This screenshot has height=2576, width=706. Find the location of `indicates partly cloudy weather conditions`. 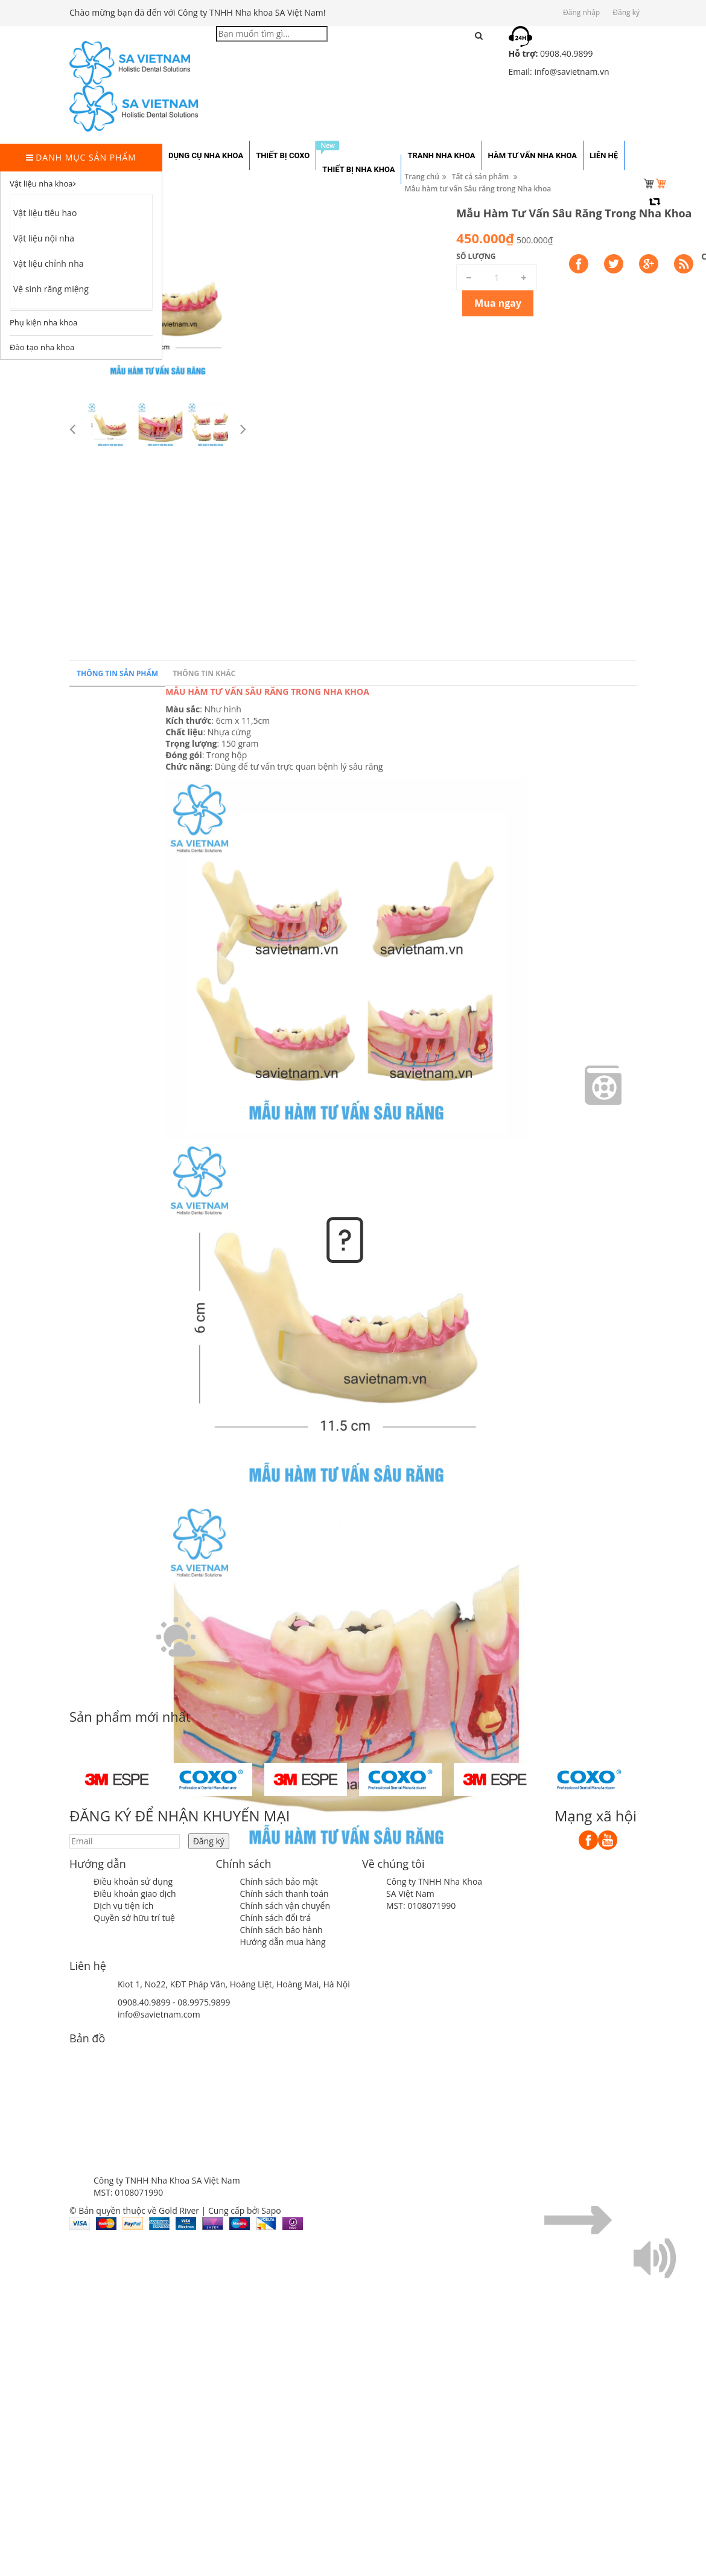

indicates partly cloudy weather conditions is located at coordinates (176, 1637).